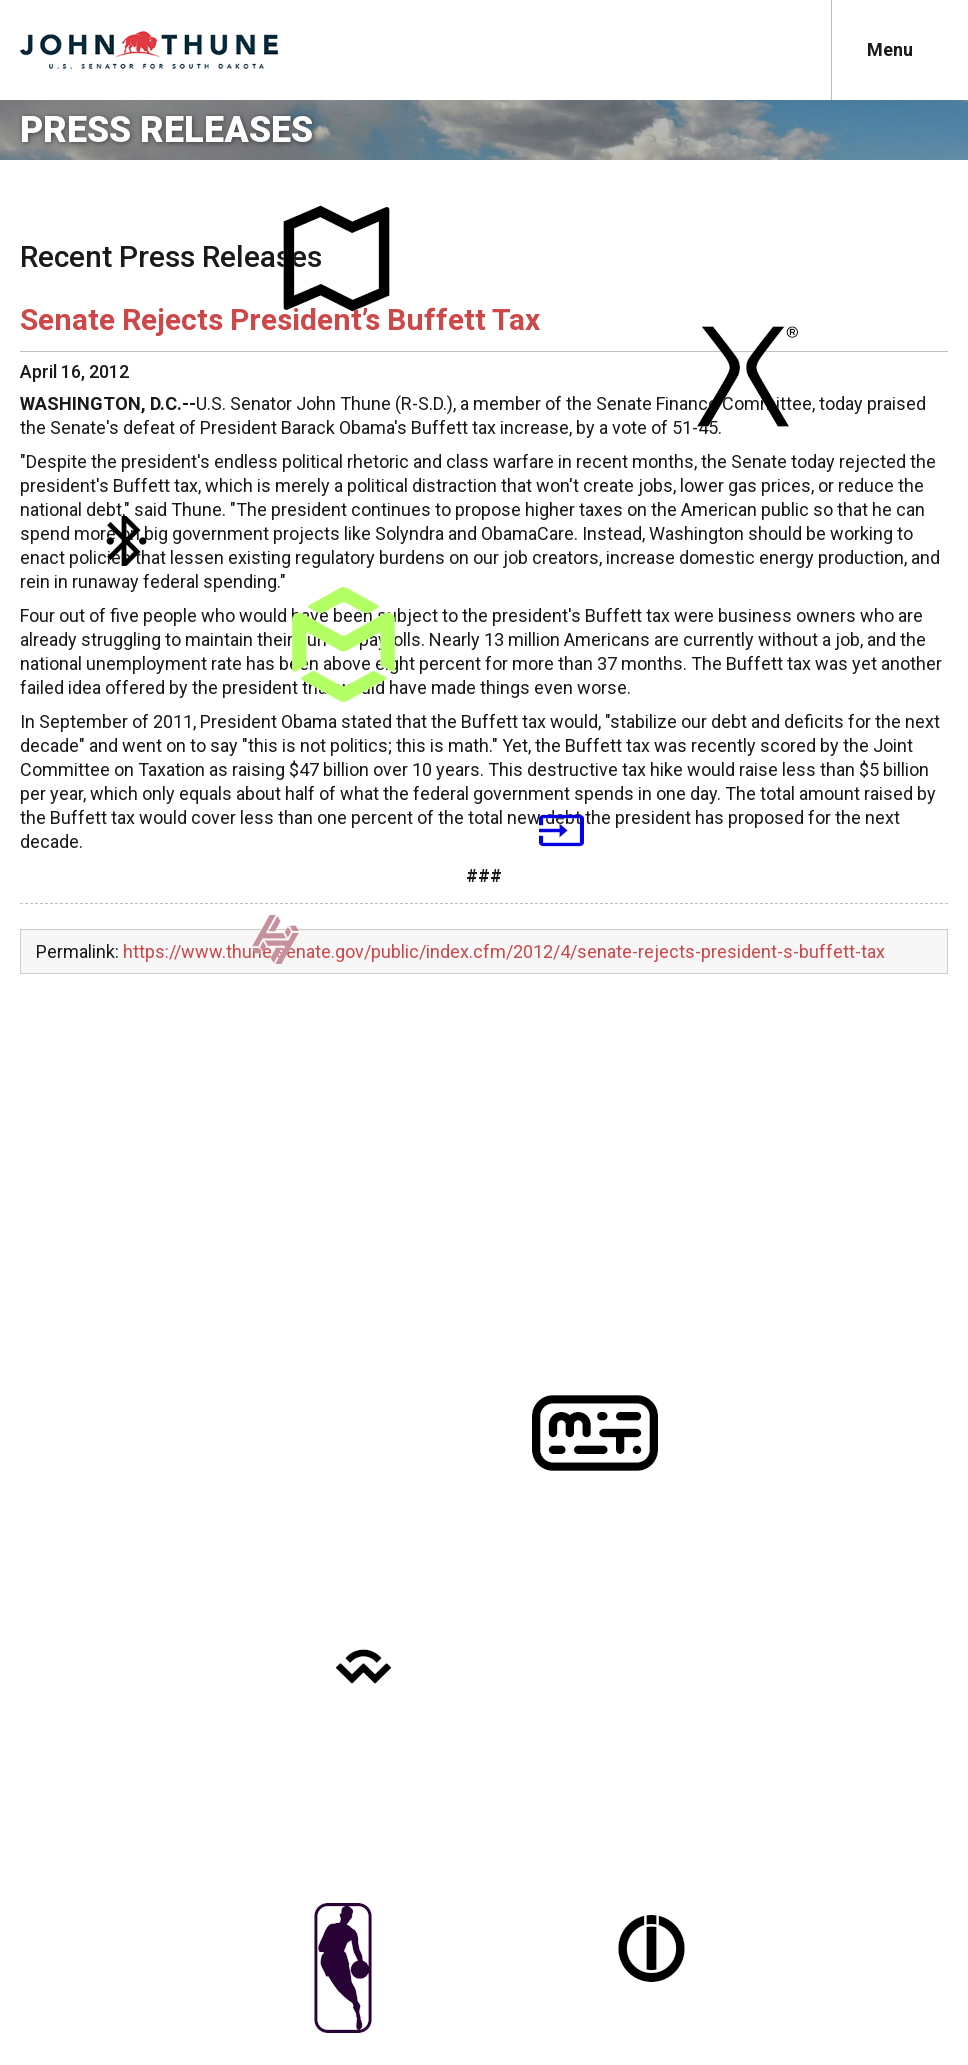 The image size is (968, 2065). What do you see at coordinates (747, 376) in the screenshot?
I see `chemex brand logo` at bounding box center [747, 376].